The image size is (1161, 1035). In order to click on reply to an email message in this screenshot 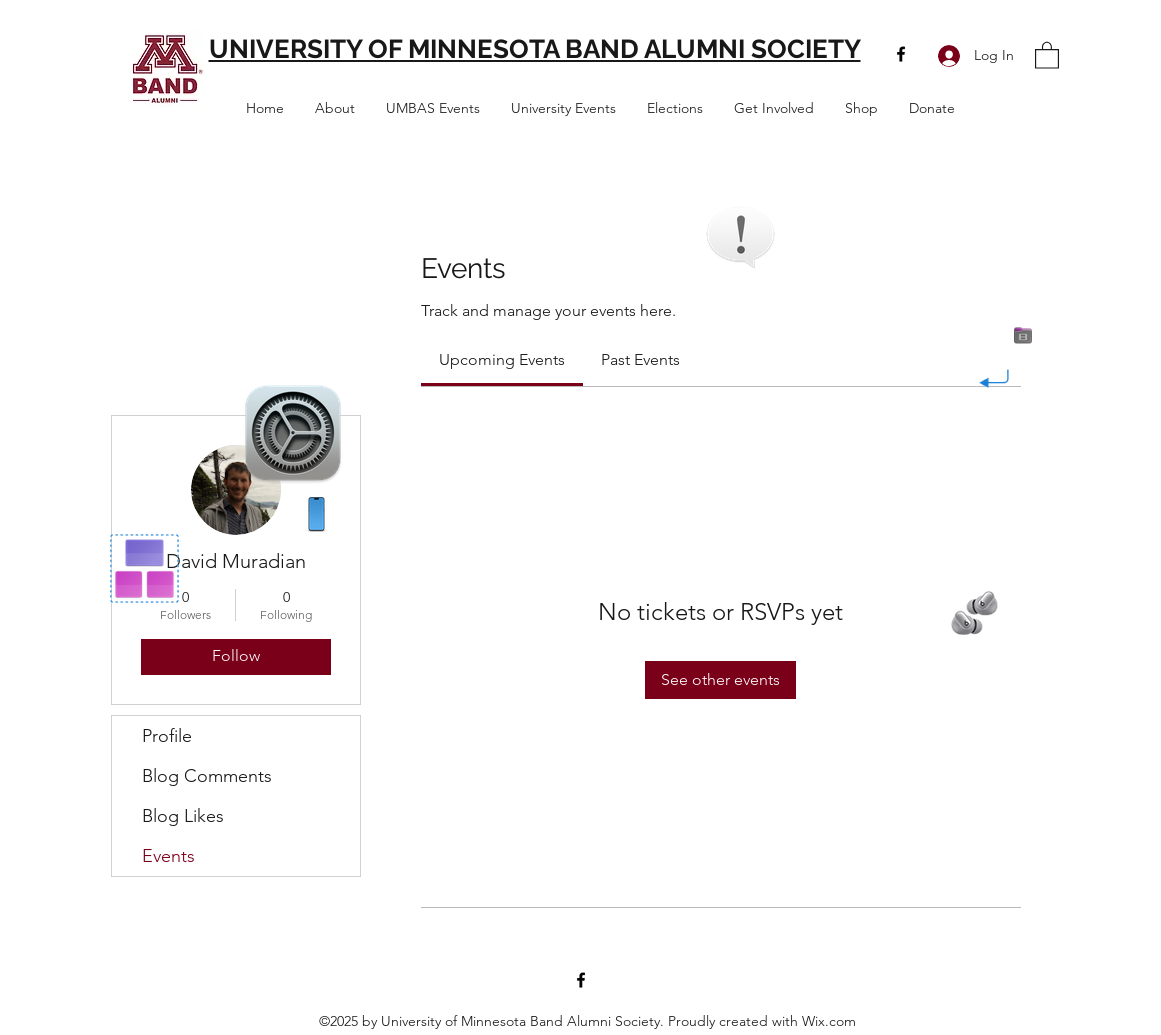, I will do `click(993, 376)`.